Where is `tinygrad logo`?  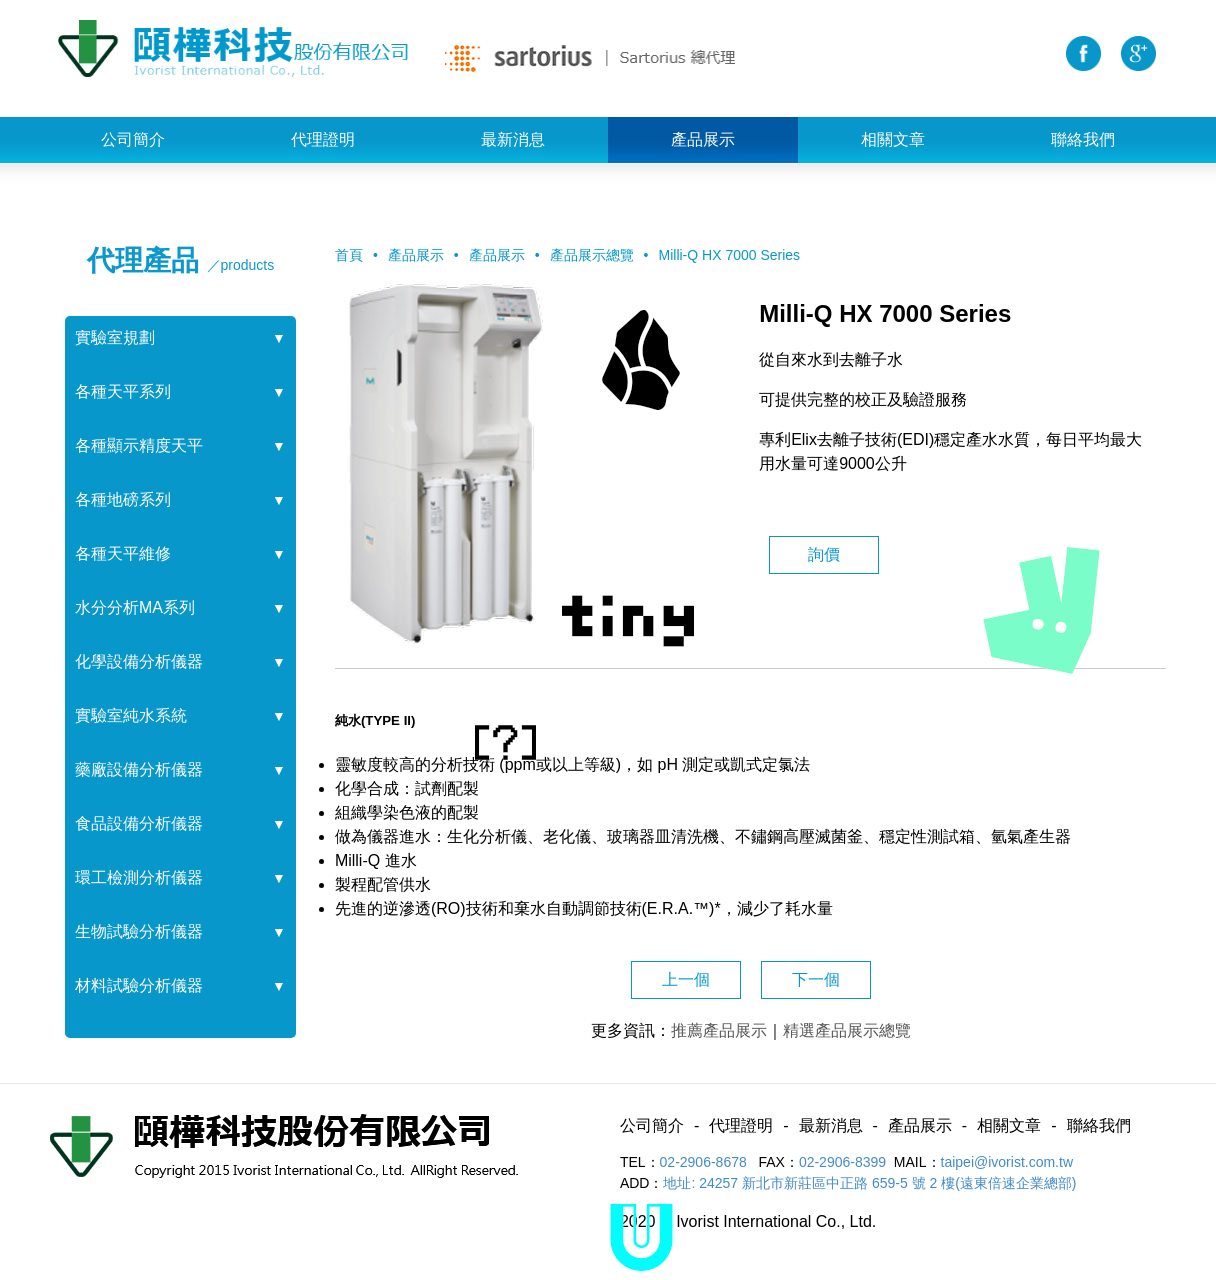
tinygrad logo is located at coordinates (628, 621).